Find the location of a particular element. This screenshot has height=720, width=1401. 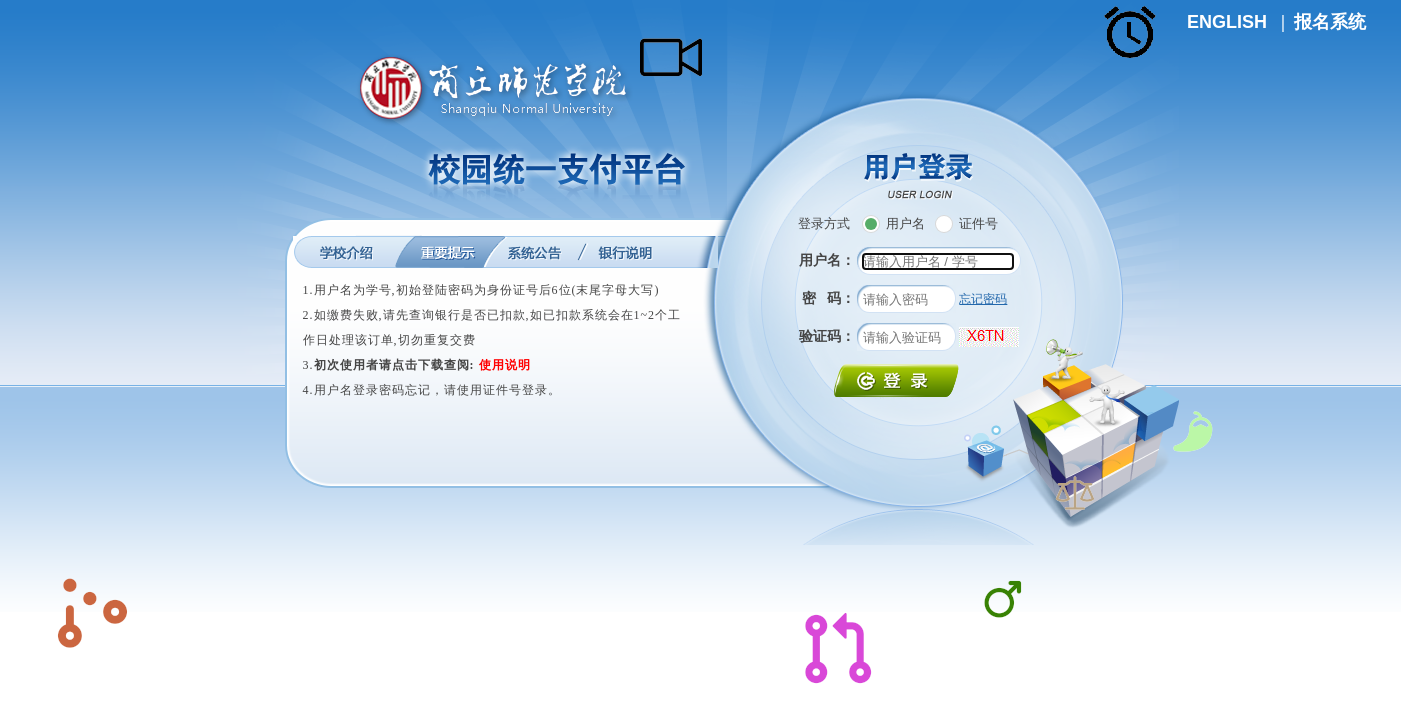

view license or legal information is located at coordinates (1075, 493).